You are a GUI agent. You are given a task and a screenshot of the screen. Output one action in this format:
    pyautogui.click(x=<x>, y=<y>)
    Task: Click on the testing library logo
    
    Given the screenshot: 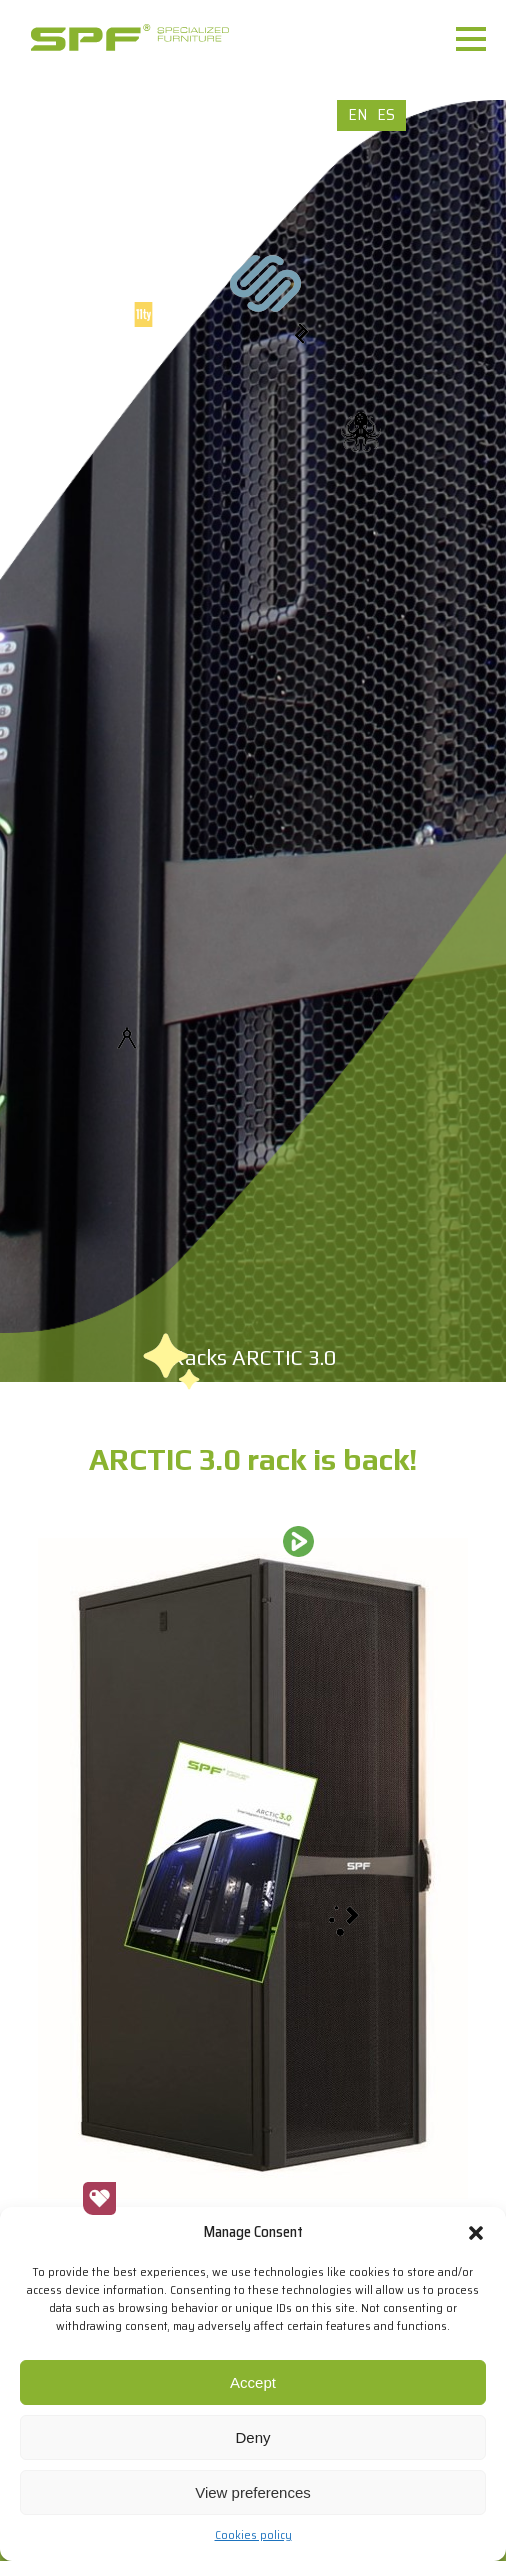 What is the action you would take?
    pyautogui.click(x=361, y=432)
    